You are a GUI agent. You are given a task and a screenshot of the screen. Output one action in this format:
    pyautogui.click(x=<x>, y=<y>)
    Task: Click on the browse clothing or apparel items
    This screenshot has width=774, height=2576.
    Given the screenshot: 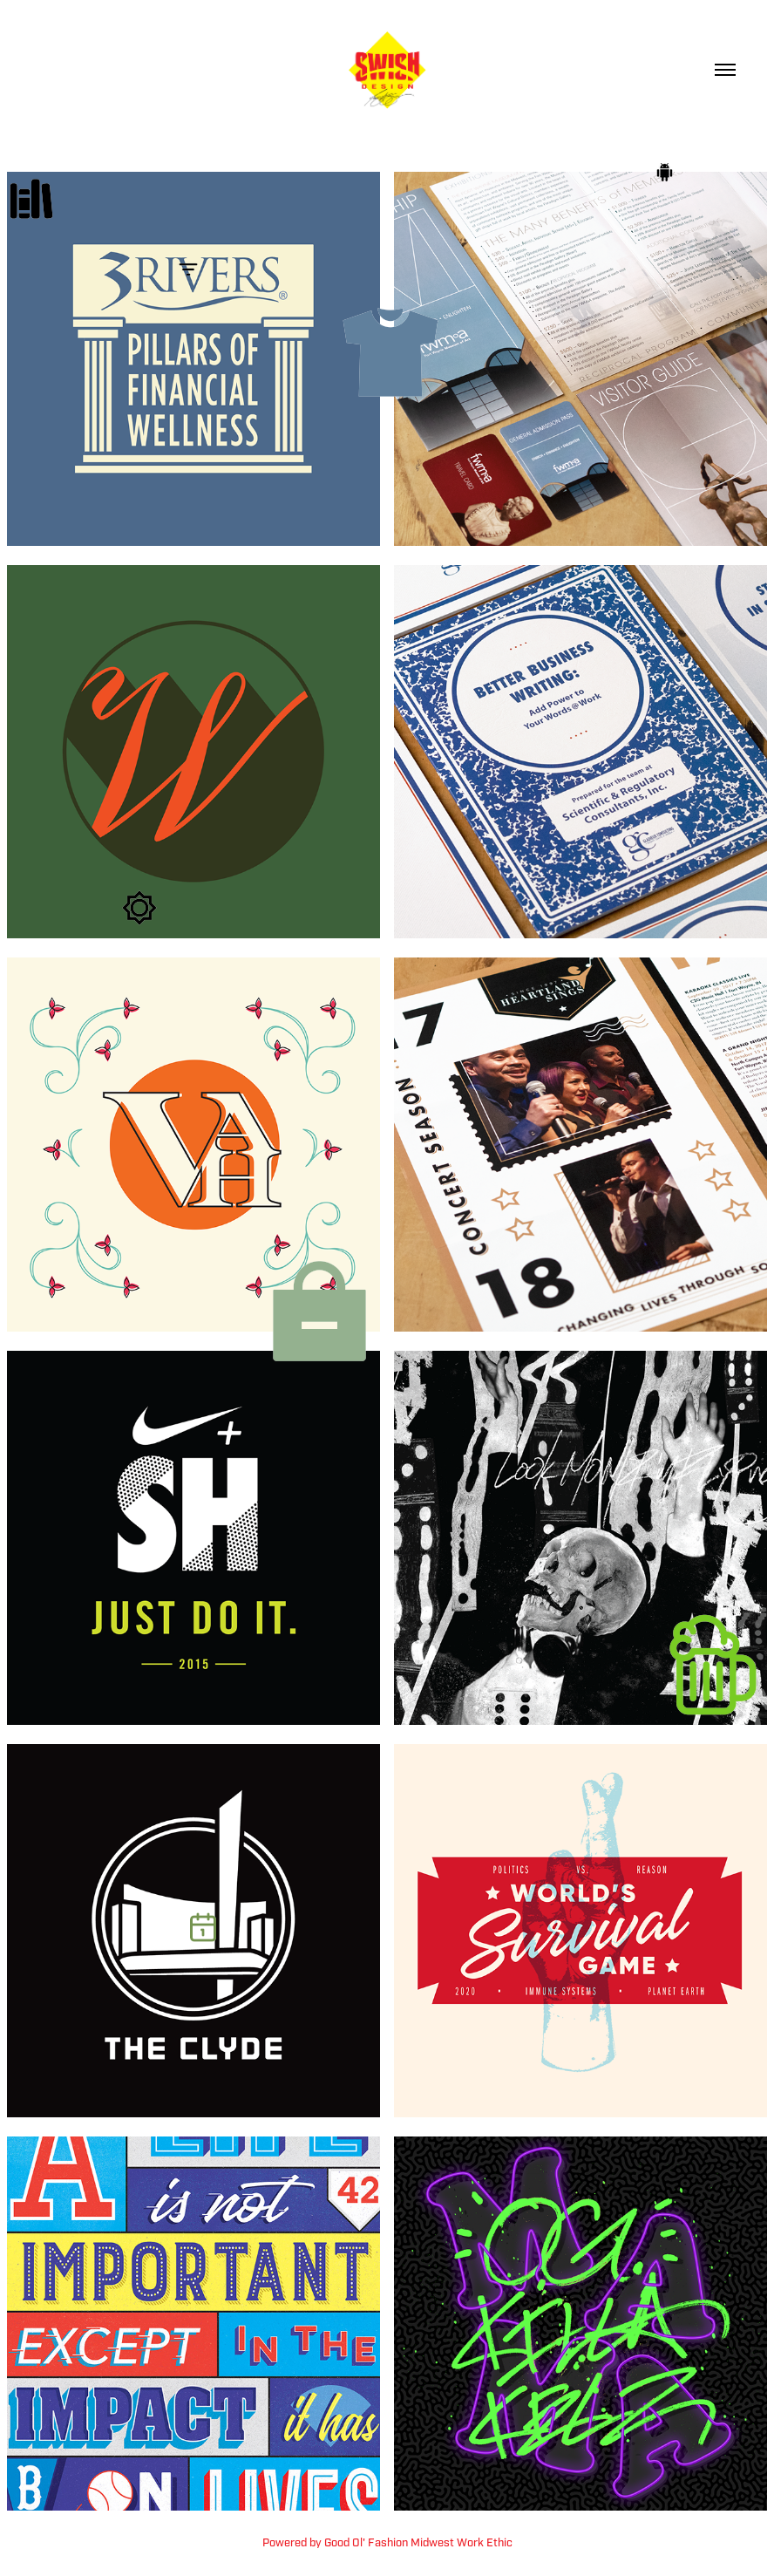 What is the action you would take?
    pyautogui.click(x=390, y=352)
    